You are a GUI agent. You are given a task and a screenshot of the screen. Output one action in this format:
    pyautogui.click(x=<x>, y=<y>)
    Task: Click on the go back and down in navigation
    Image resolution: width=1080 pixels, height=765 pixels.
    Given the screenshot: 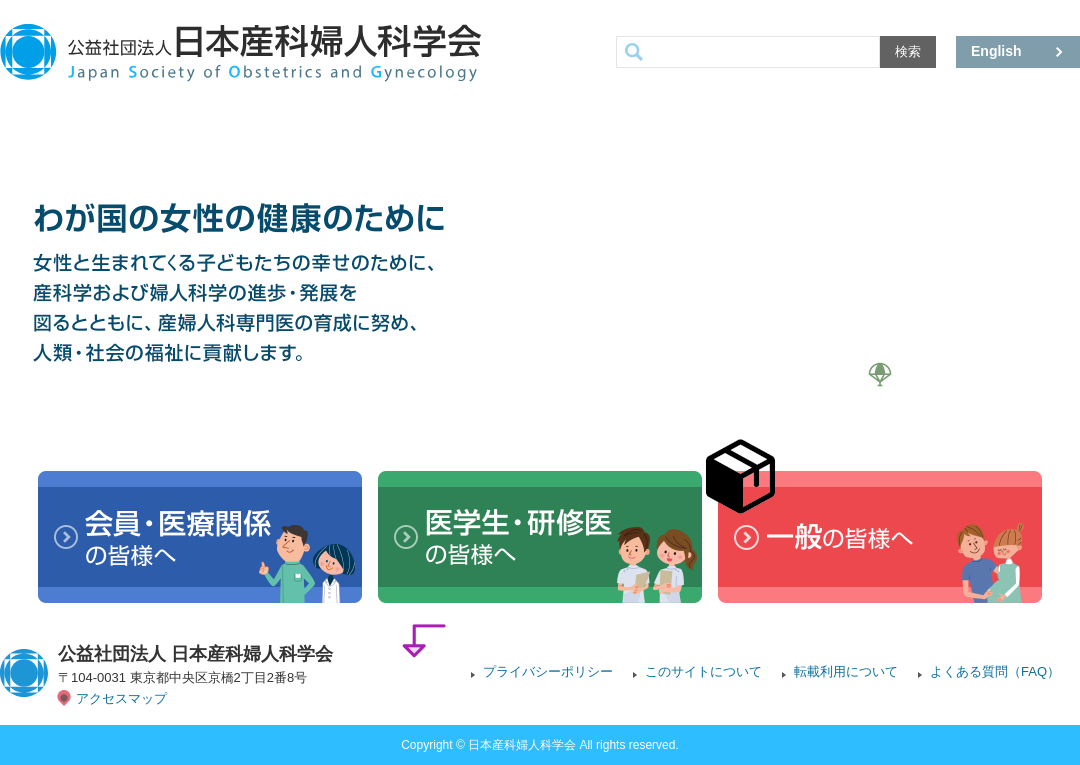 What is the action you would take?
    pyautogui.click(x=422, y=637)
    